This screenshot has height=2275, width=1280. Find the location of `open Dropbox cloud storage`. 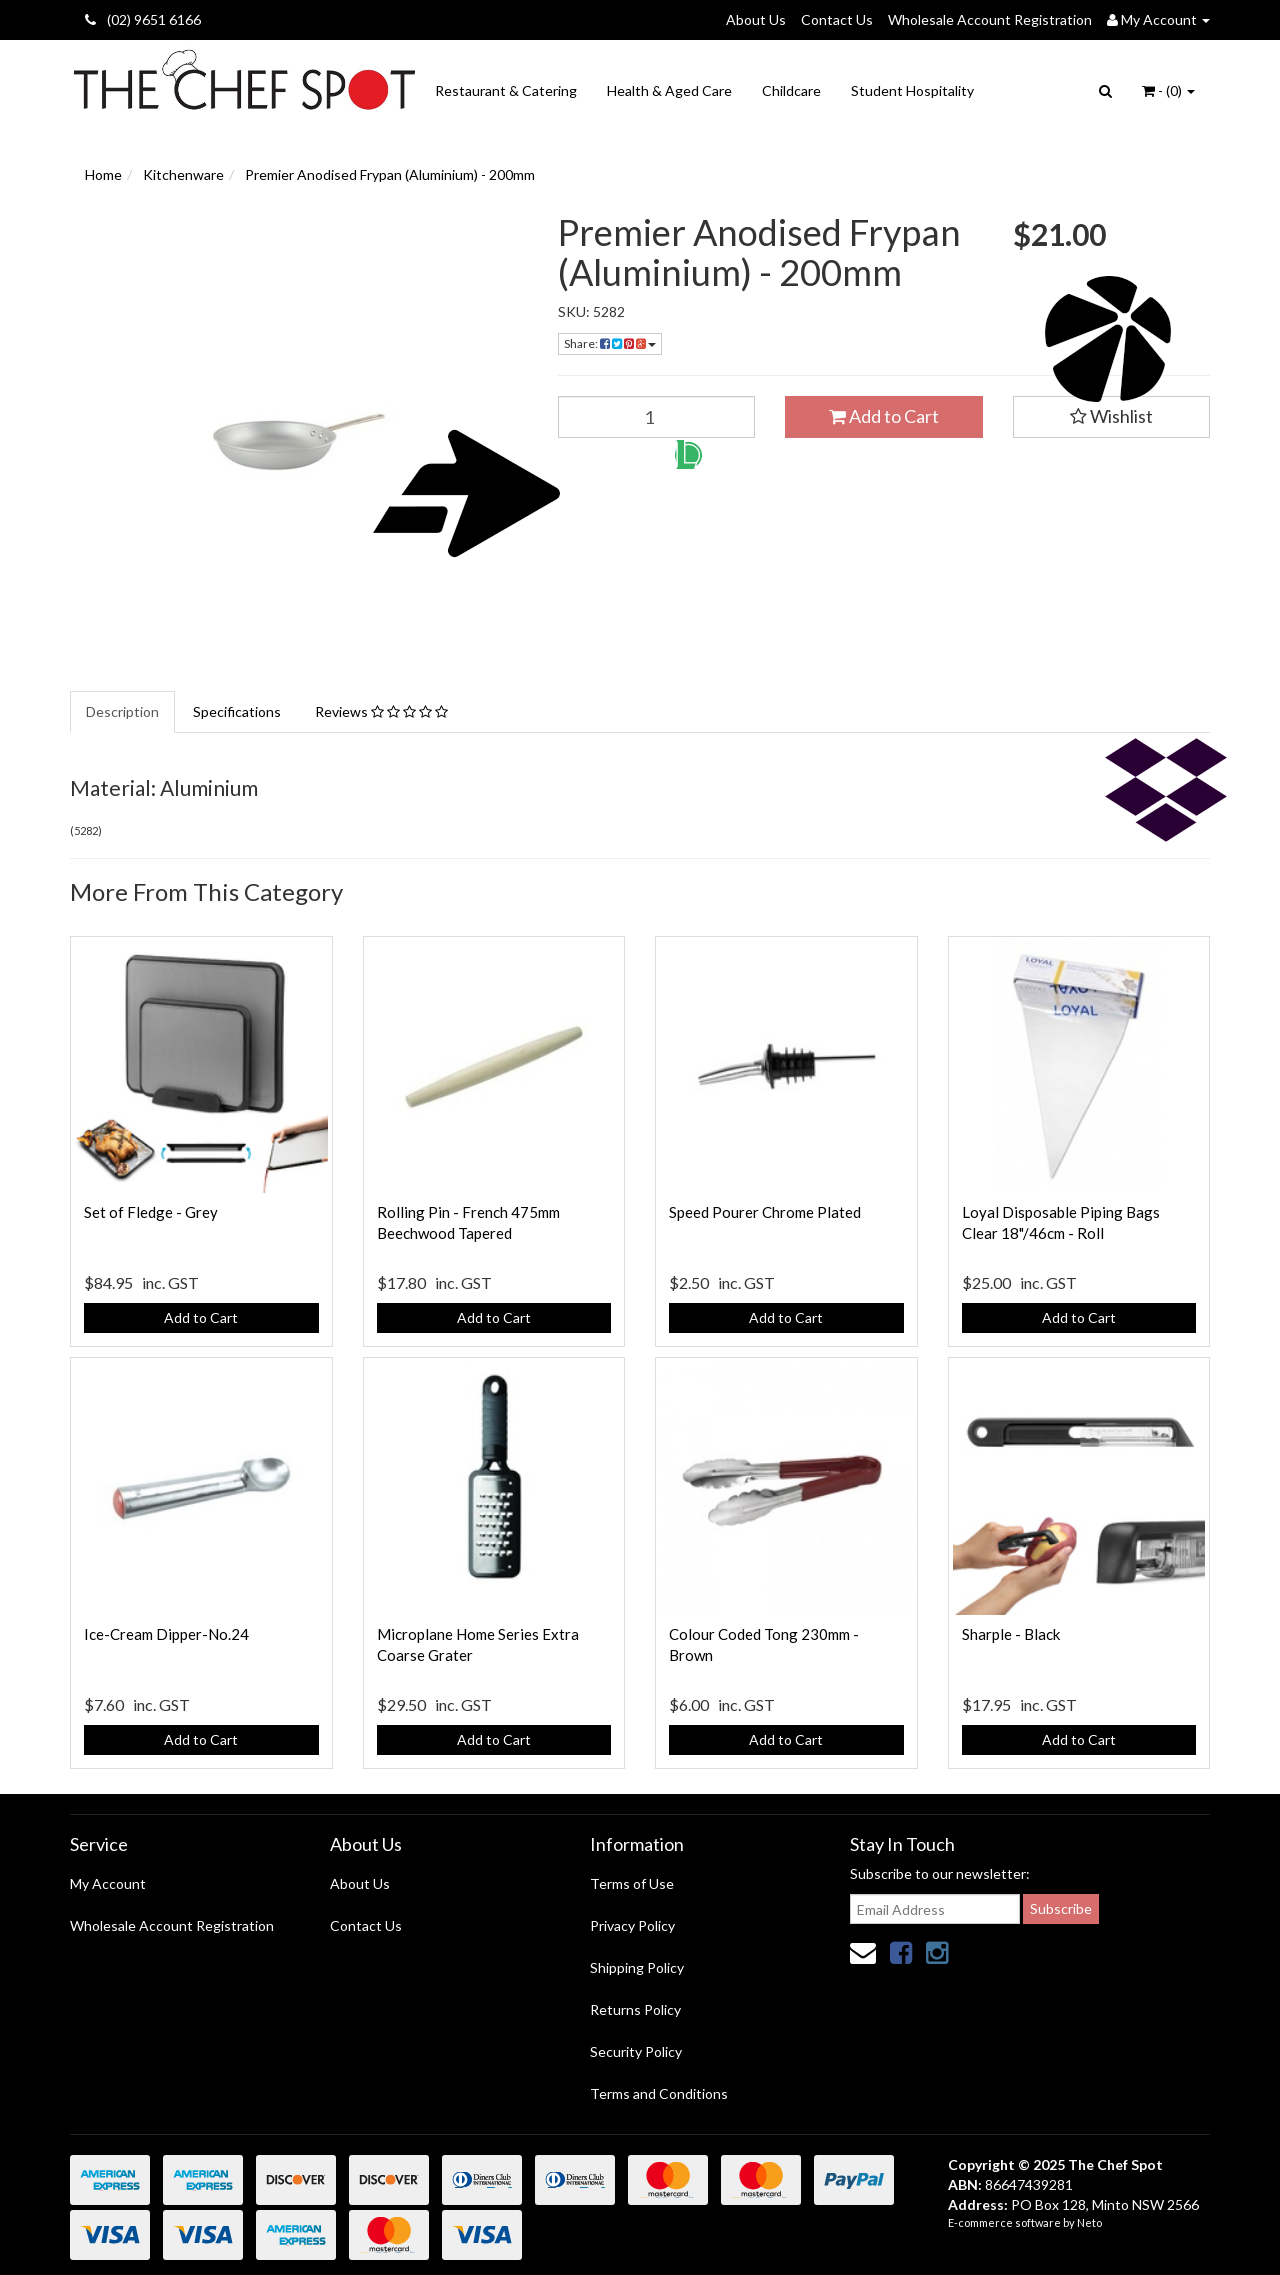

open Dropbox cloud storage is located at coordinates (1166, 790).